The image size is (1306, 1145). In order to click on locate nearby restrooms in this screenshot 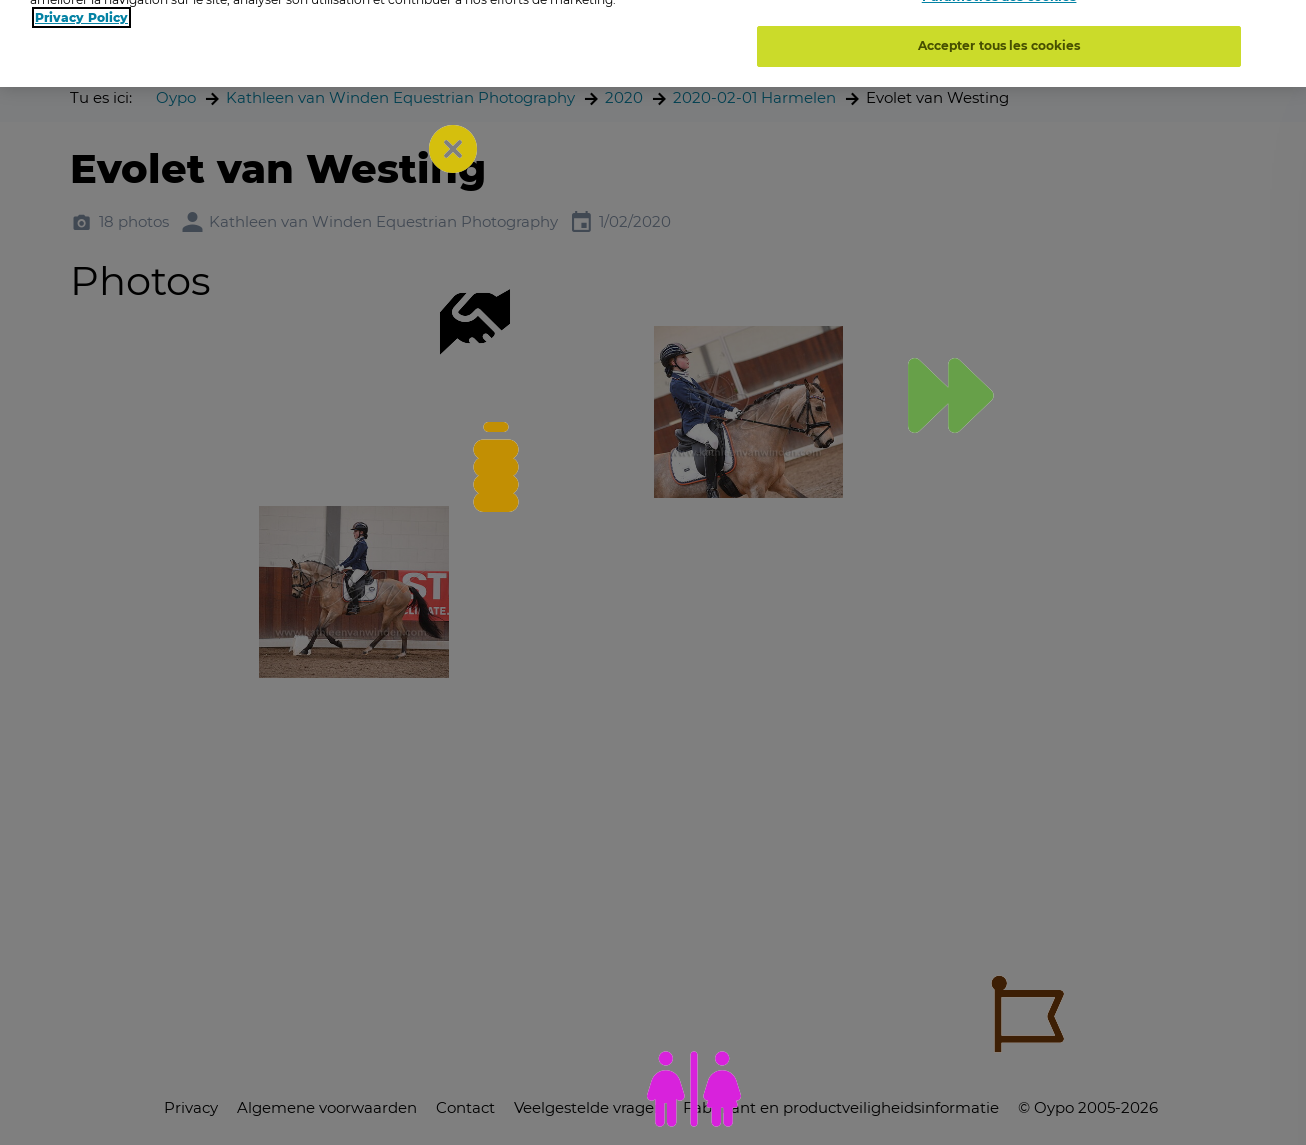, I will do `click(694, 1089)`.